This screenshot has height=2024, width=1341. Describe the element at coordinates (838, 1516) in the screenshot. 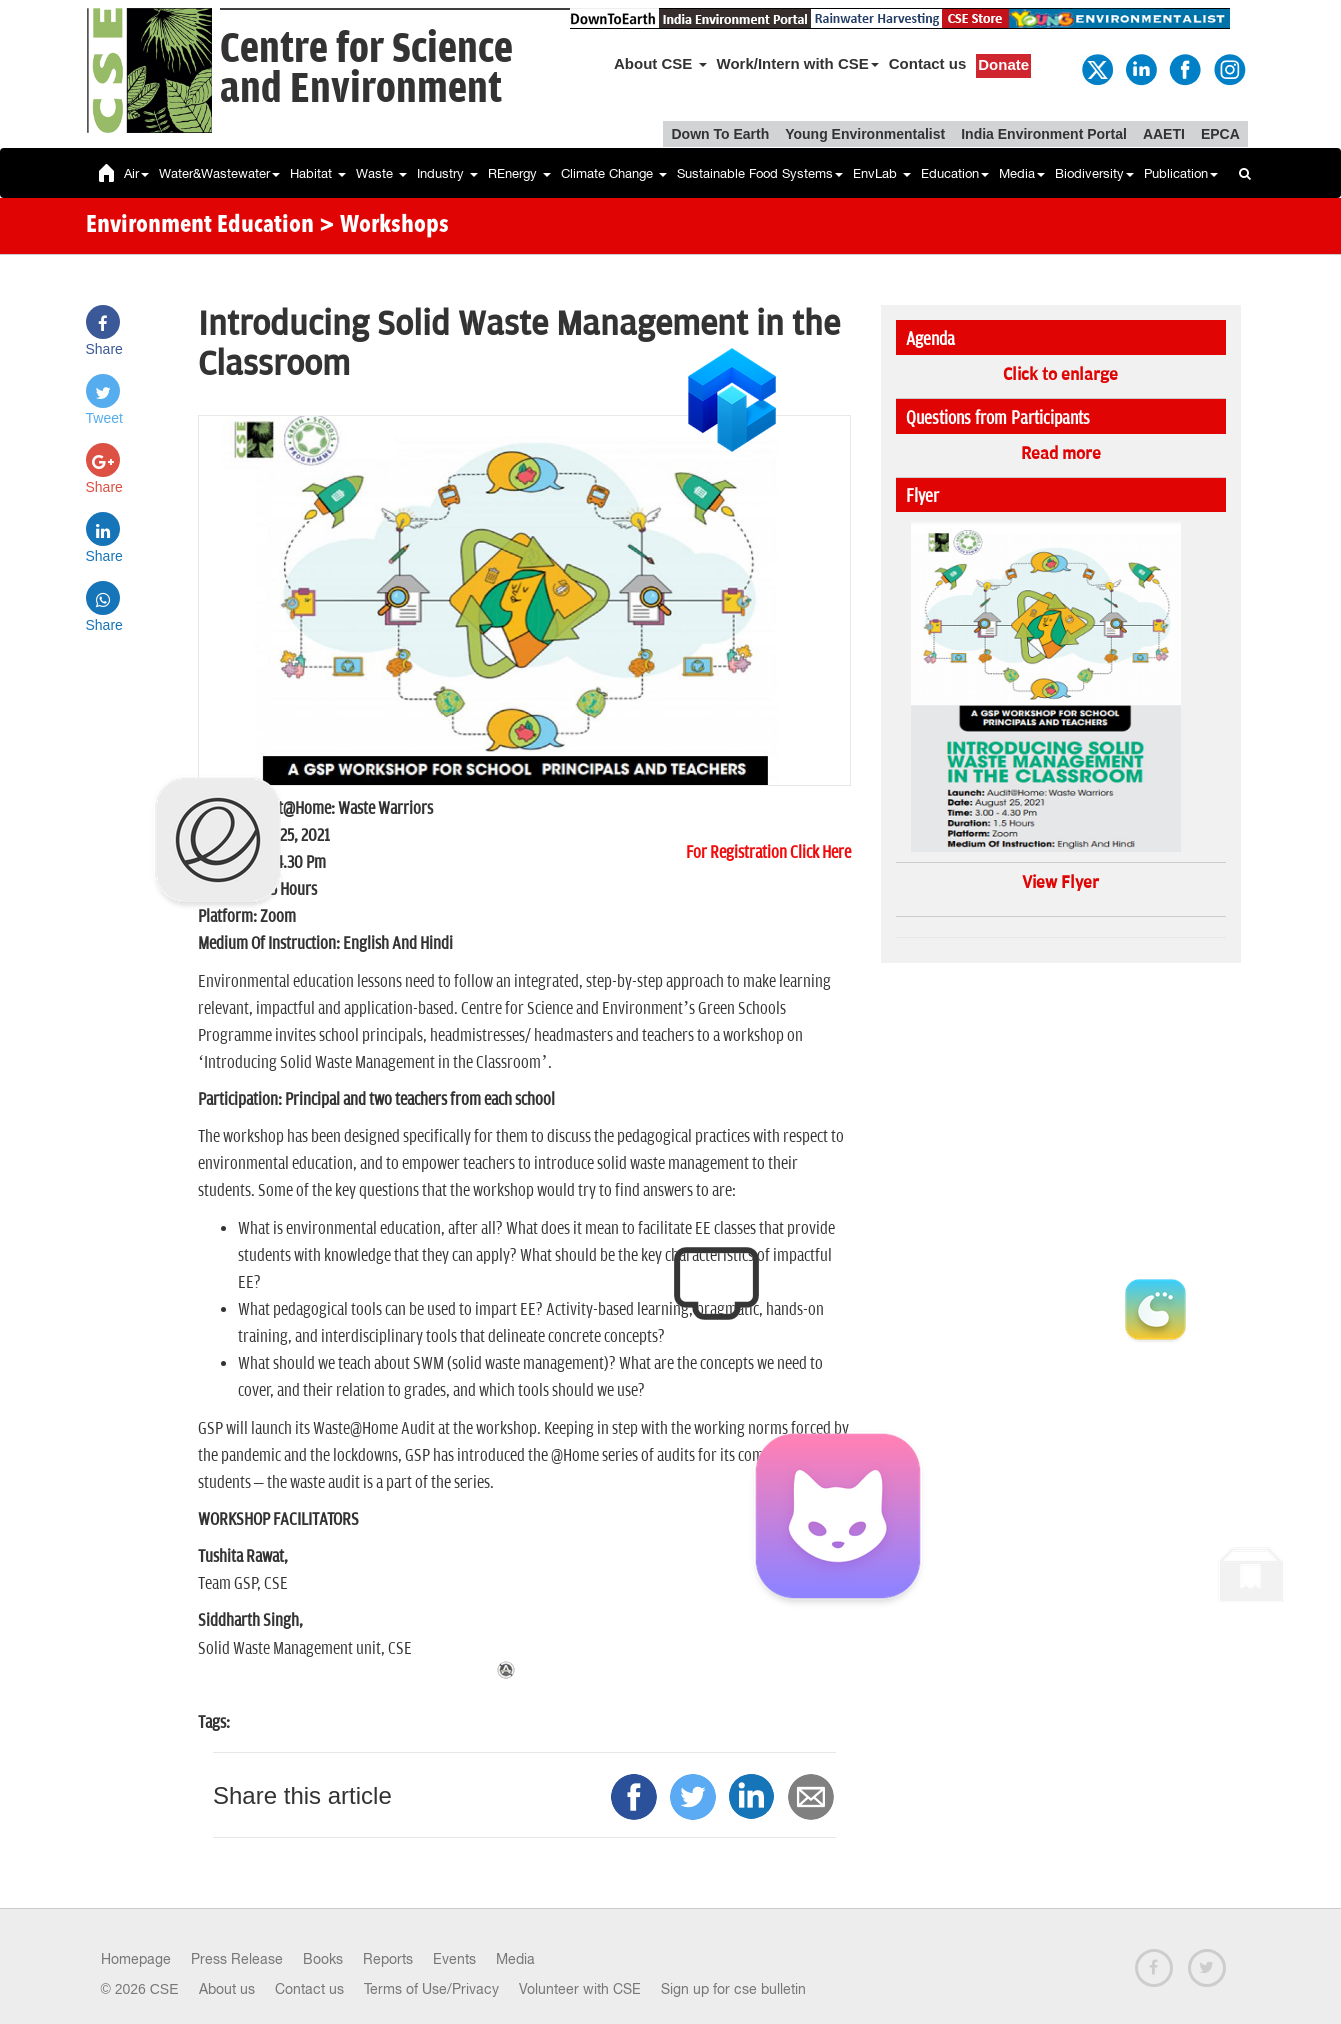

I see `open clash verge proxy client` at that location.